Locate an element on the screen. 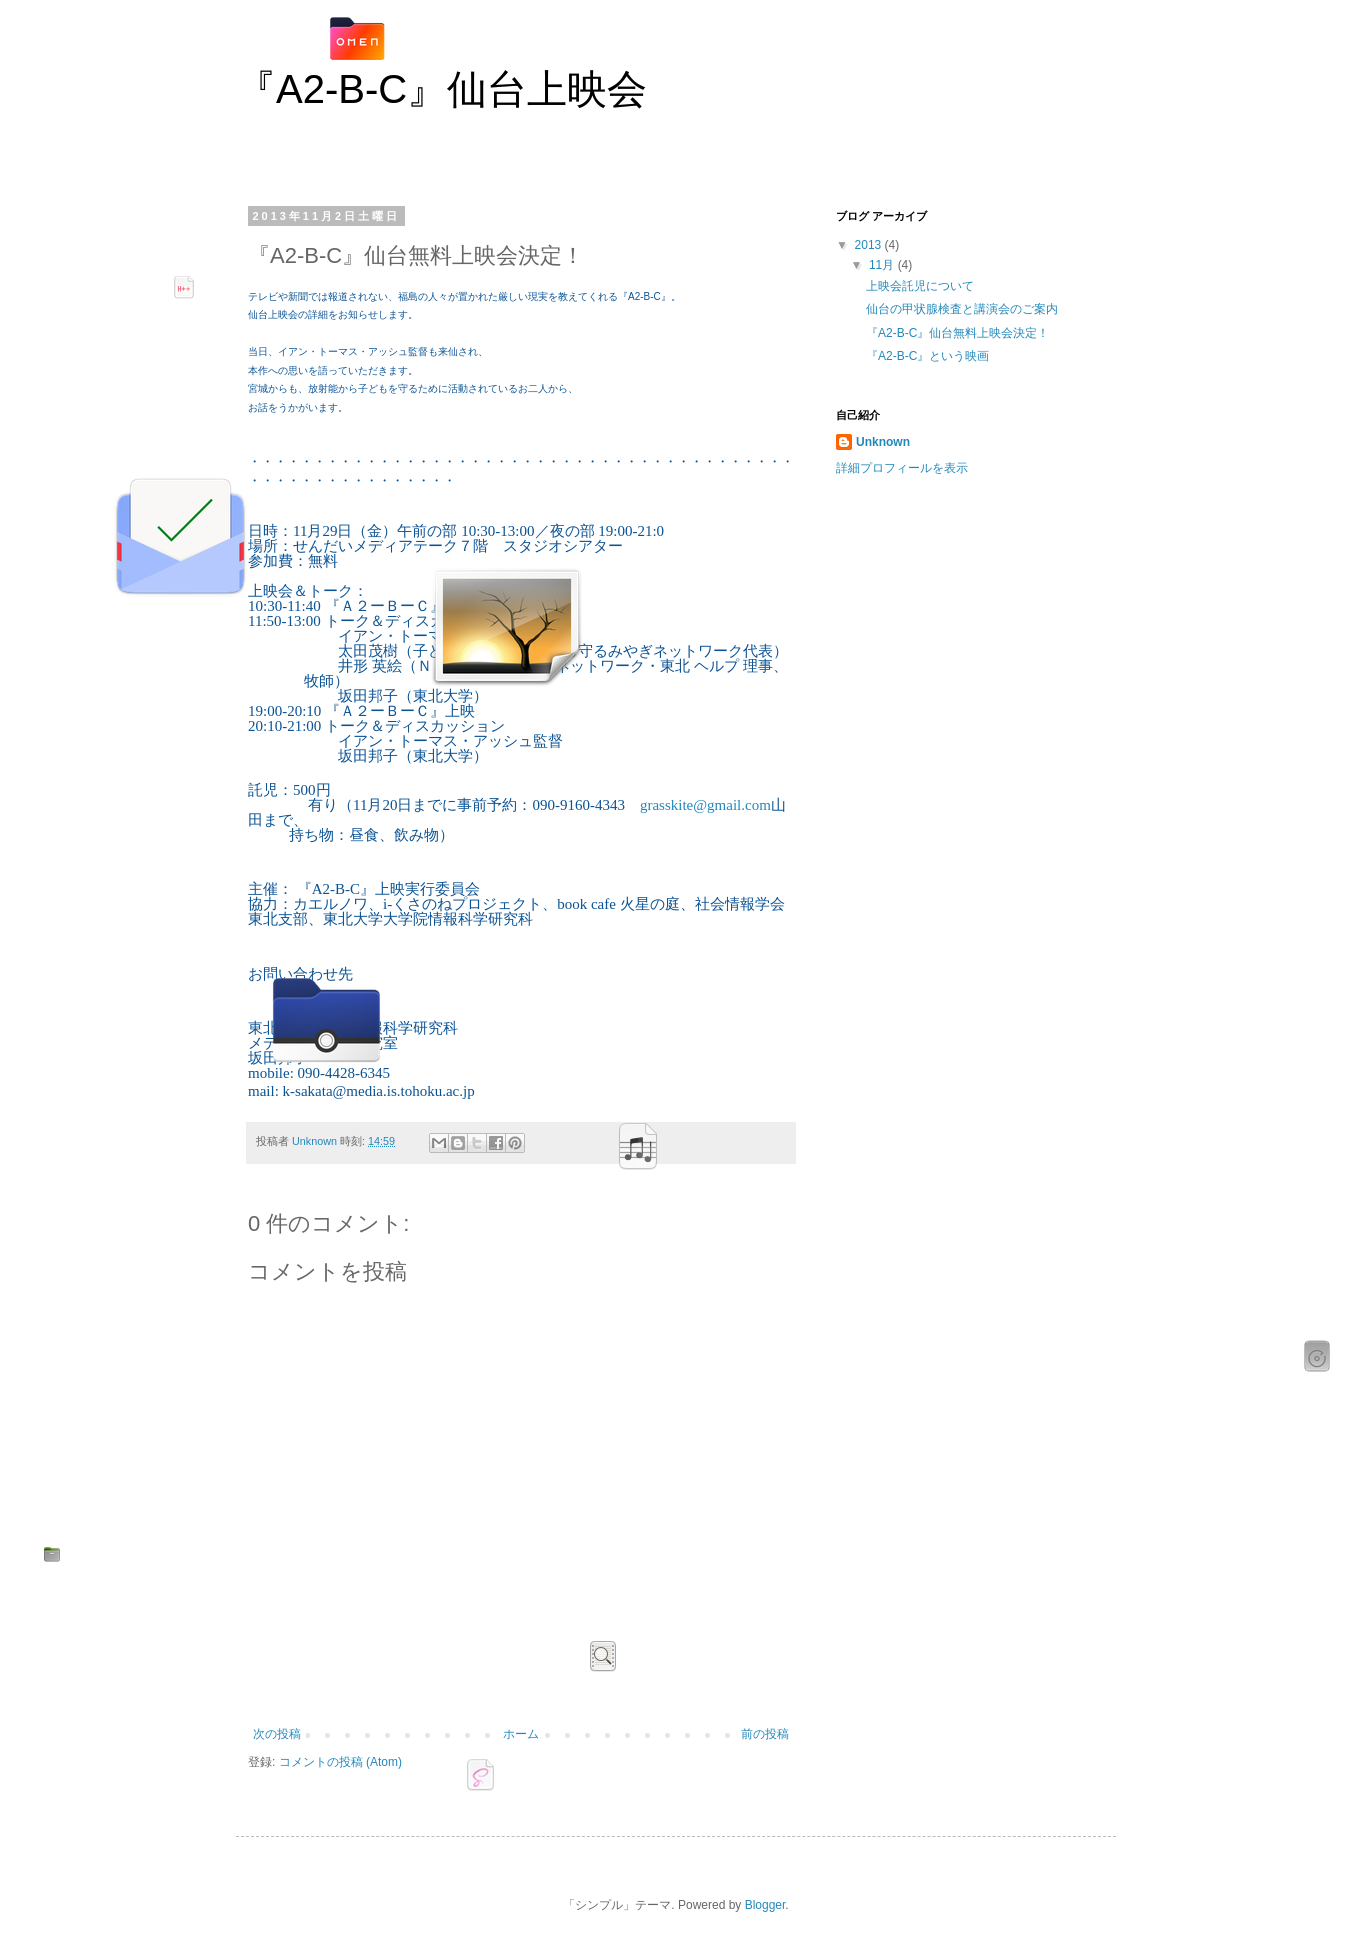  indicates a sass stylesheet file is located at coordinates (480, 1774).